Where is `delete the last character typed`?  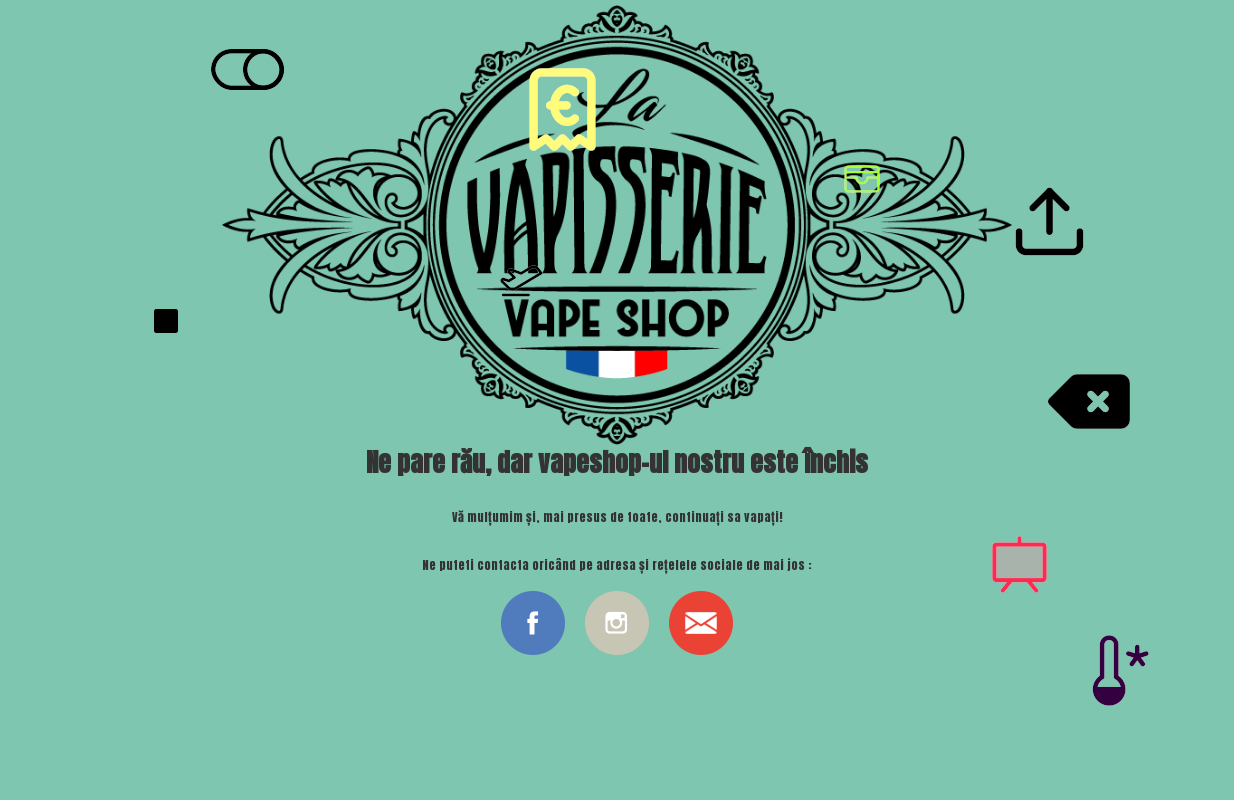
delete the last character typed is located at coordinates (1093, 401).